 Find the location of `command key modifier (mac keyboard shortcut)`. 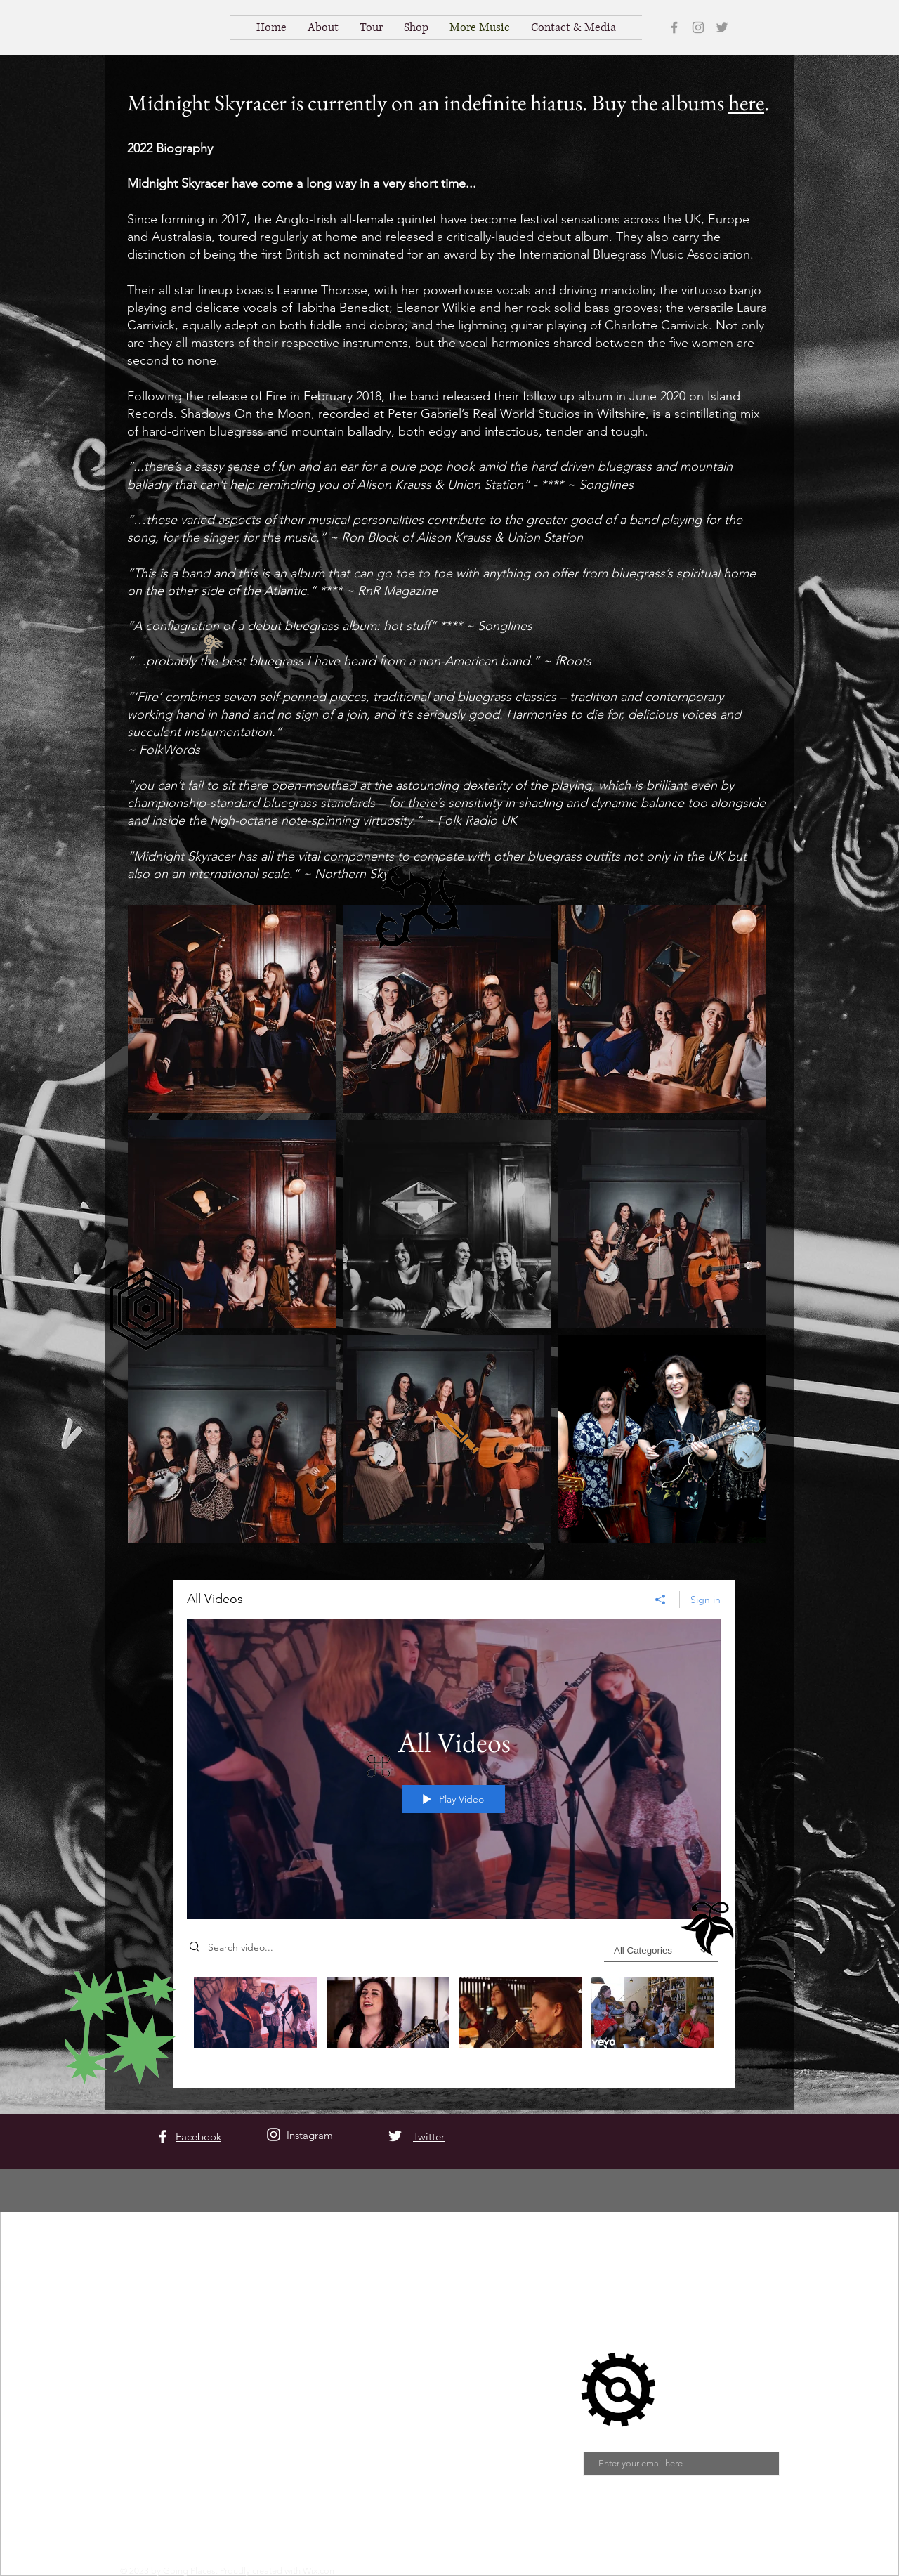

command key modifier (mac keyboard shortcut) is located at coordinates (379, 1766).